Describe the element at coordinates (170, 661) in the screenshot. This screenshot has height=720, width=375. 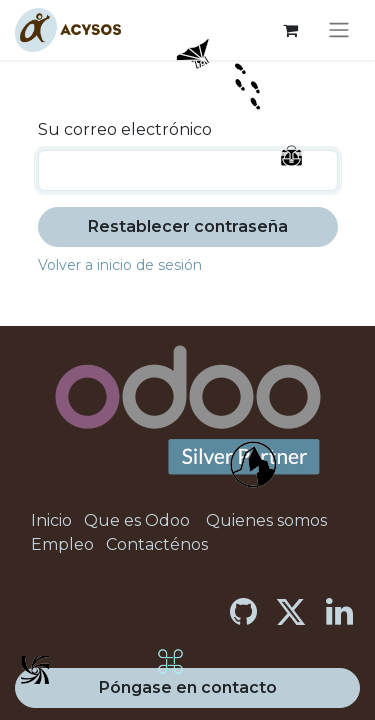
I see `command key modifier (mac keyboard shortcut)` at that location.